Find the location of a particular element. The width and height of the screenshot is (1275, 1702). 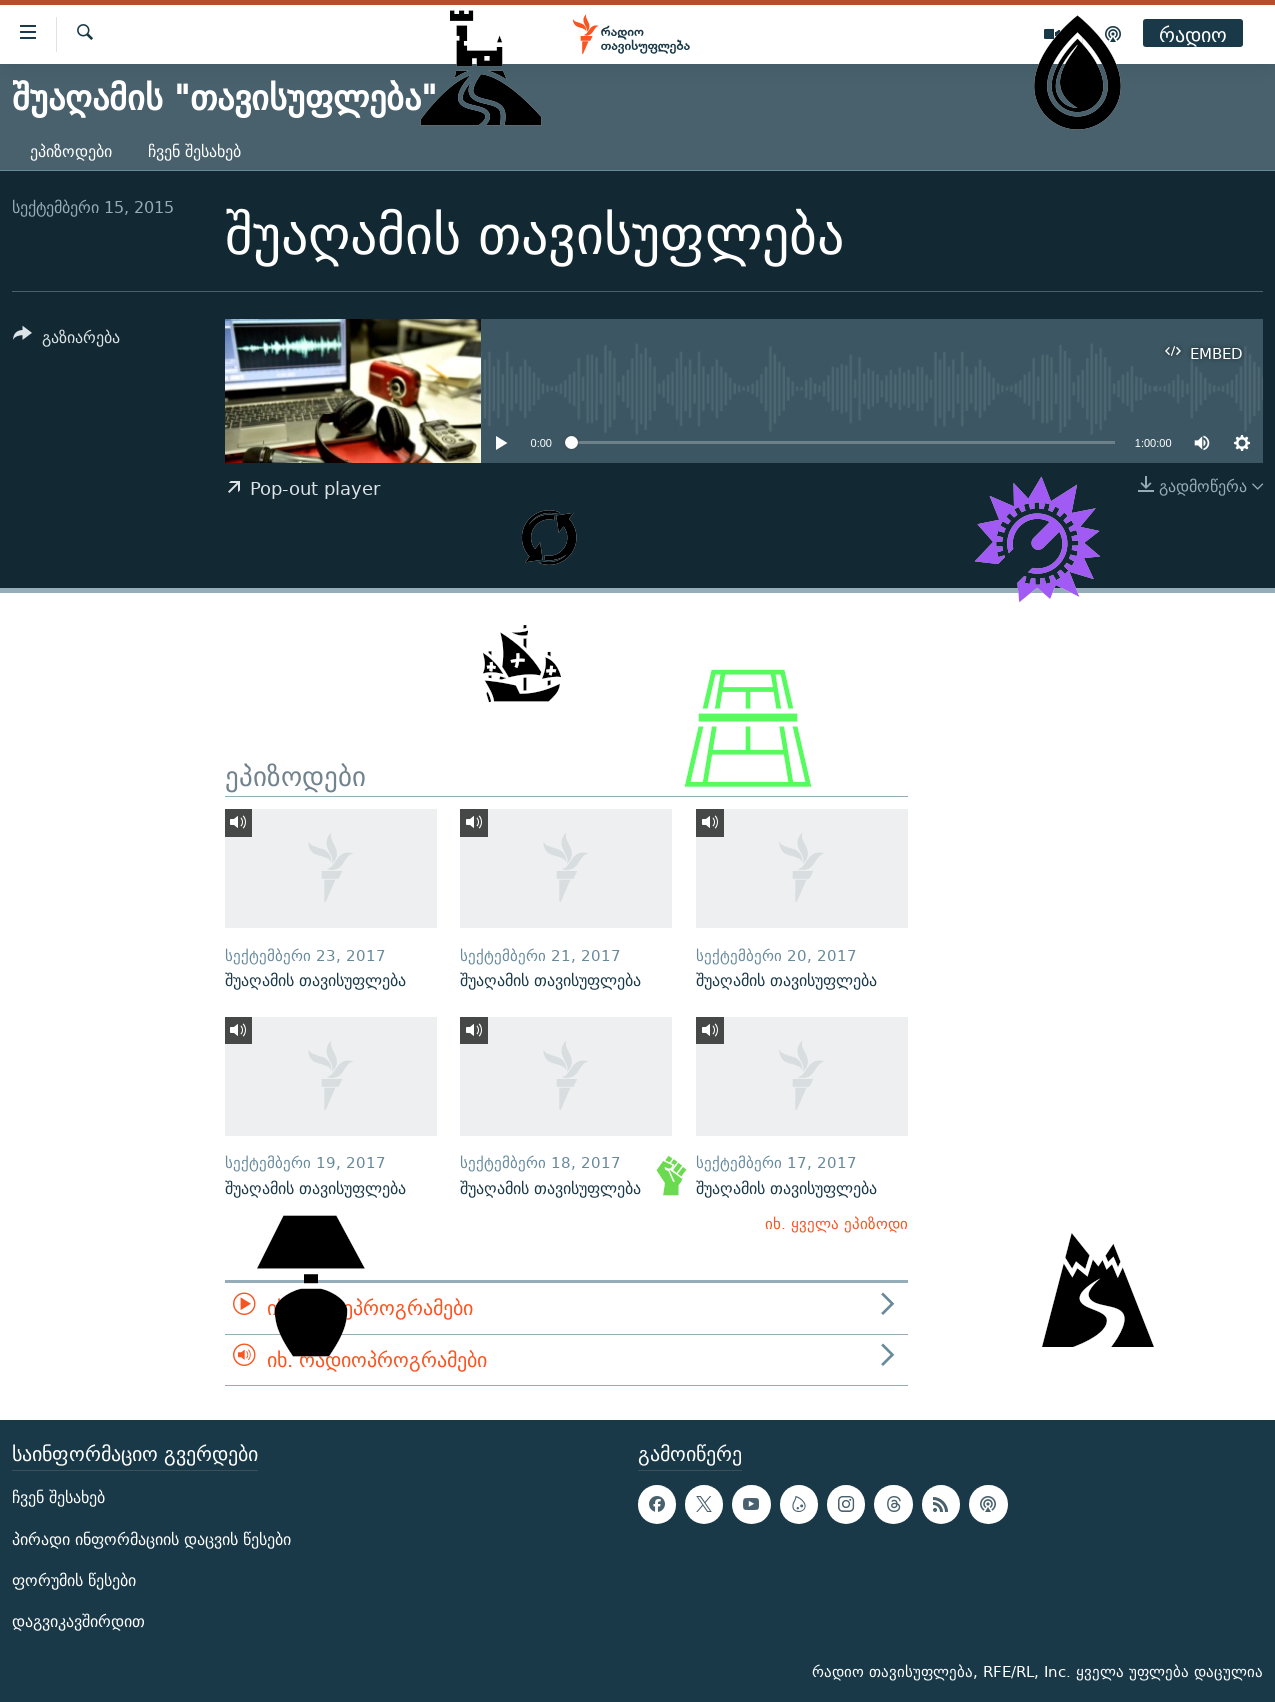

indicates a topaz gem or jewel resource in-game is located at coordinates (1077, 72).